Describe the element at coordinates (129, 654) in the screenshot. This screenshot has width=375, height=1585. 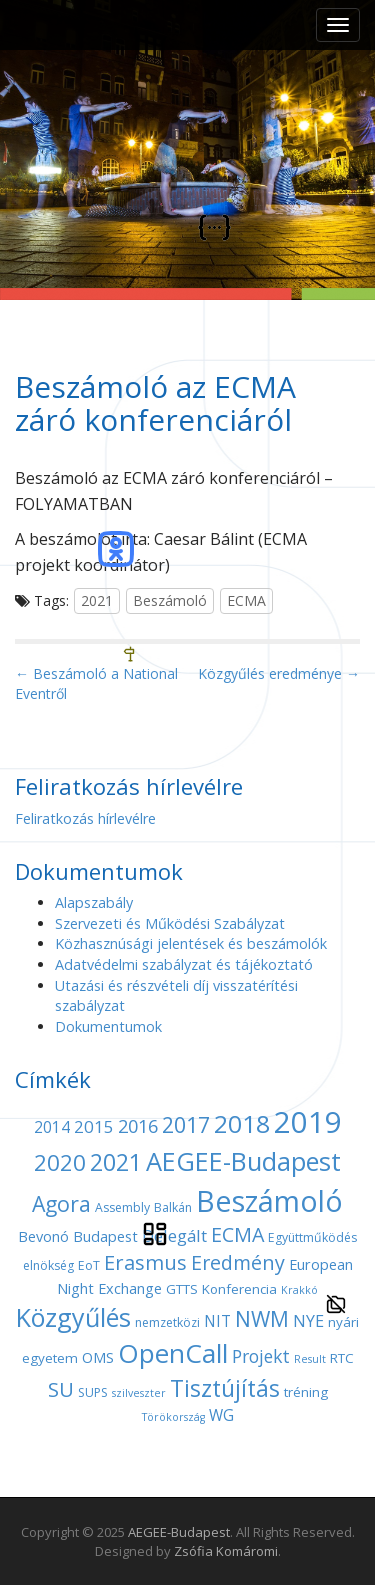
I see `navigate to previous section` at that location.